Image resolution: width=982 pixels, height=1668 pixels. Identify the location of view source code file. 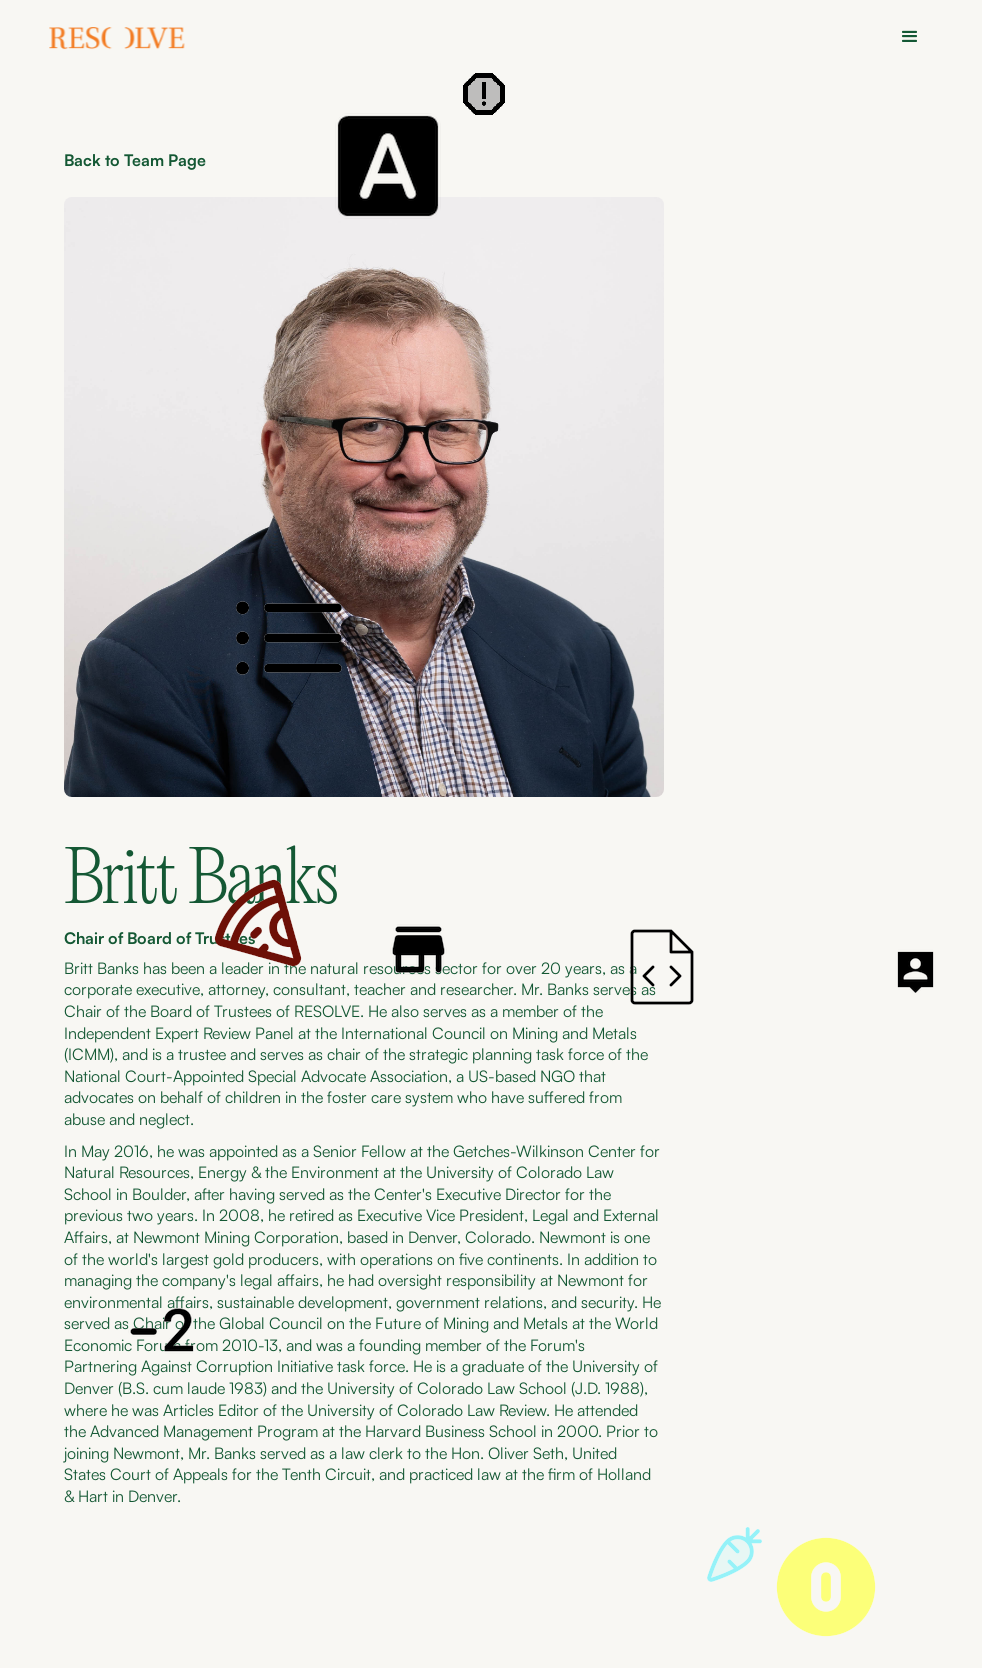
(662, 967).